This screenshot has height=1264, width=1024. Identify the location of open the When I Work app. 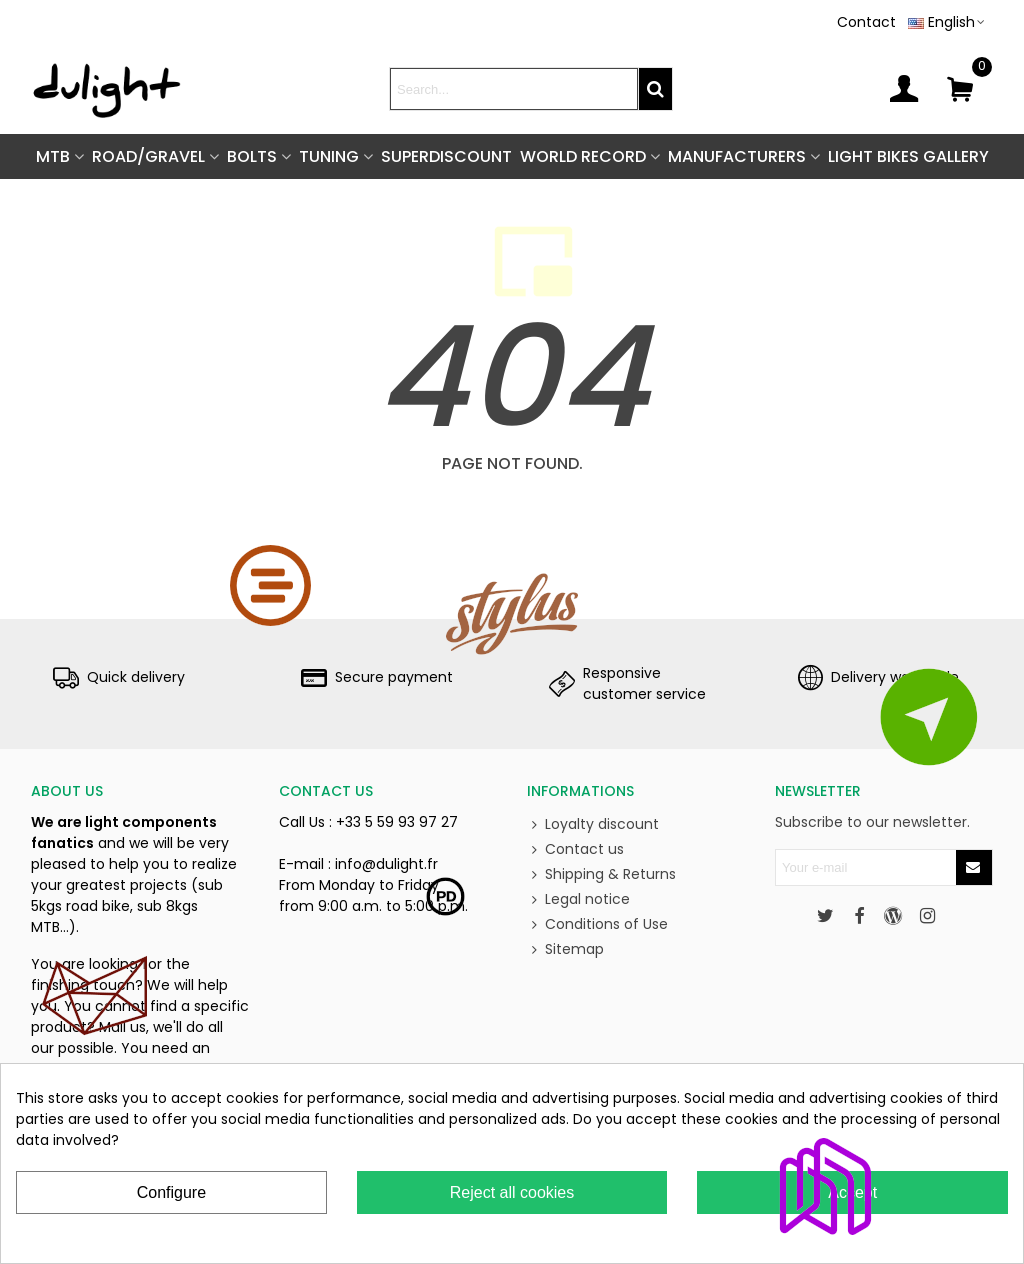
(270, 585).